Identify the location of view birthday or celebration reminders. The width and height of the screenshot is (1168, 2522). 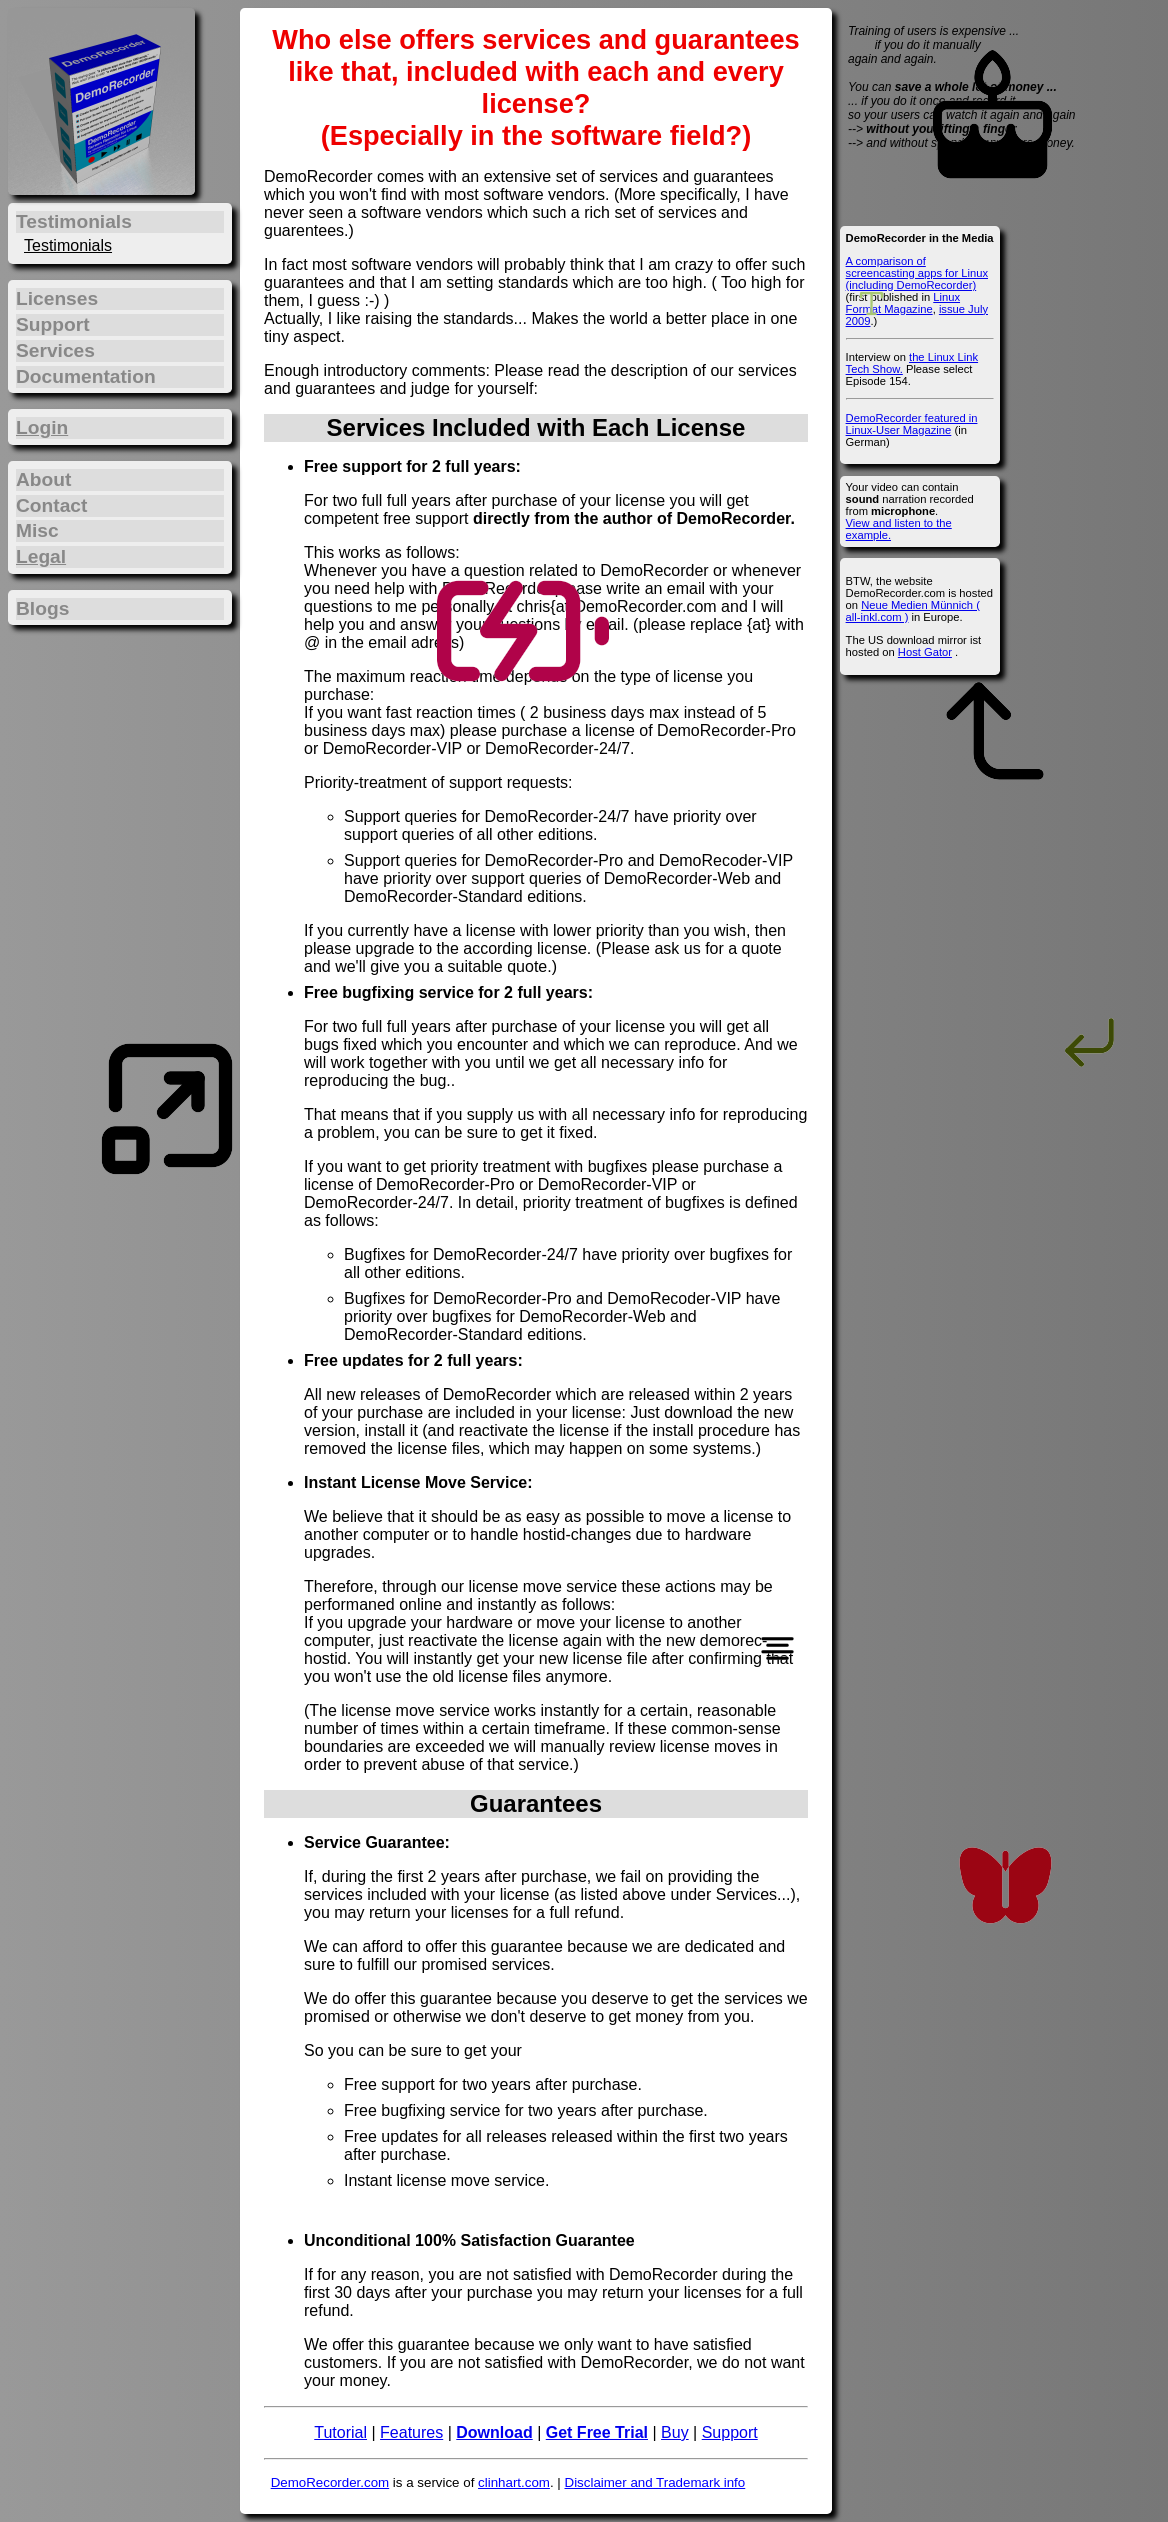
(992, 123).